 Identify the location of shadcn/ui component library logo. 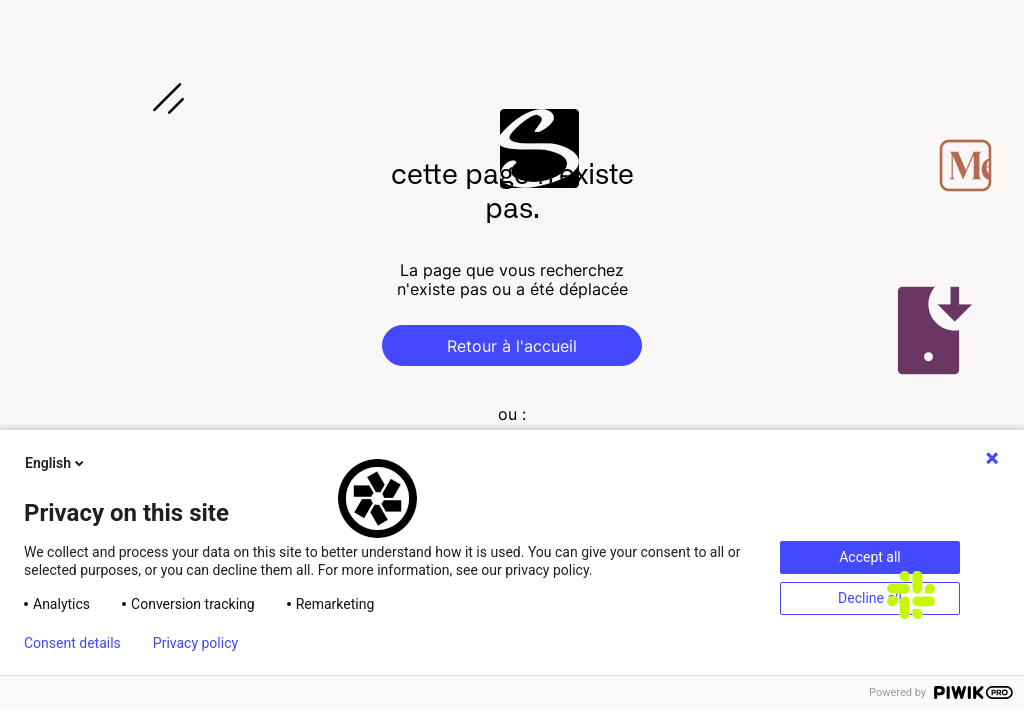
(168, 98).